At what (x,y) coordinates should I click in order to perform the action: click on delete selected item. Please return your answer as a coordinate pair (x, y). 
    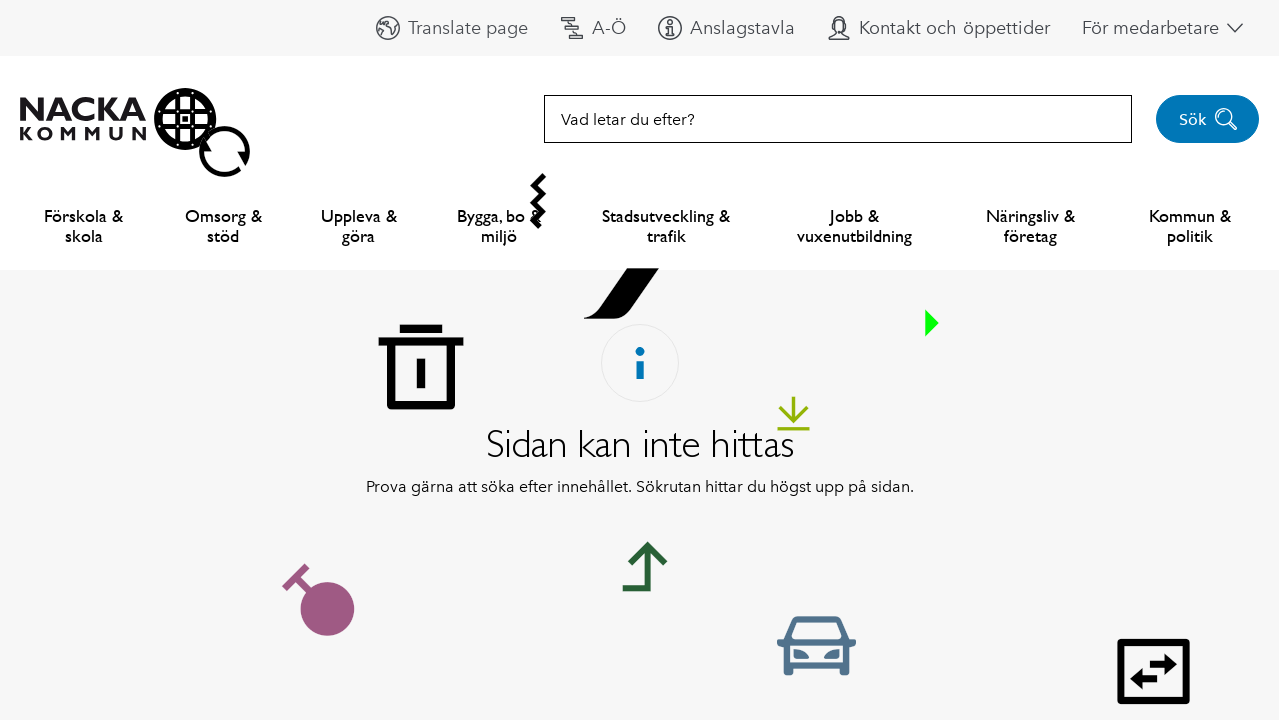
    Looking at the image, I should click on (421, 367).